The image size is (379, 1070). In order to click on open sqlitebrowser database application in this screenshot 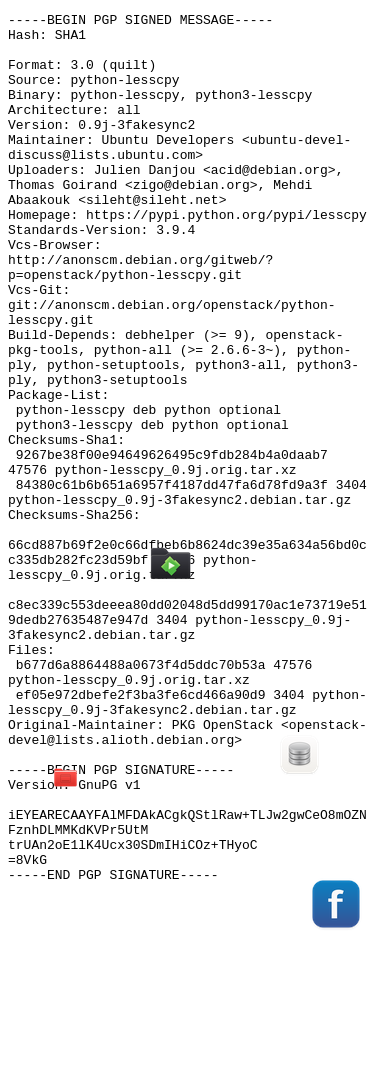, I will do `click(299, 754)`.